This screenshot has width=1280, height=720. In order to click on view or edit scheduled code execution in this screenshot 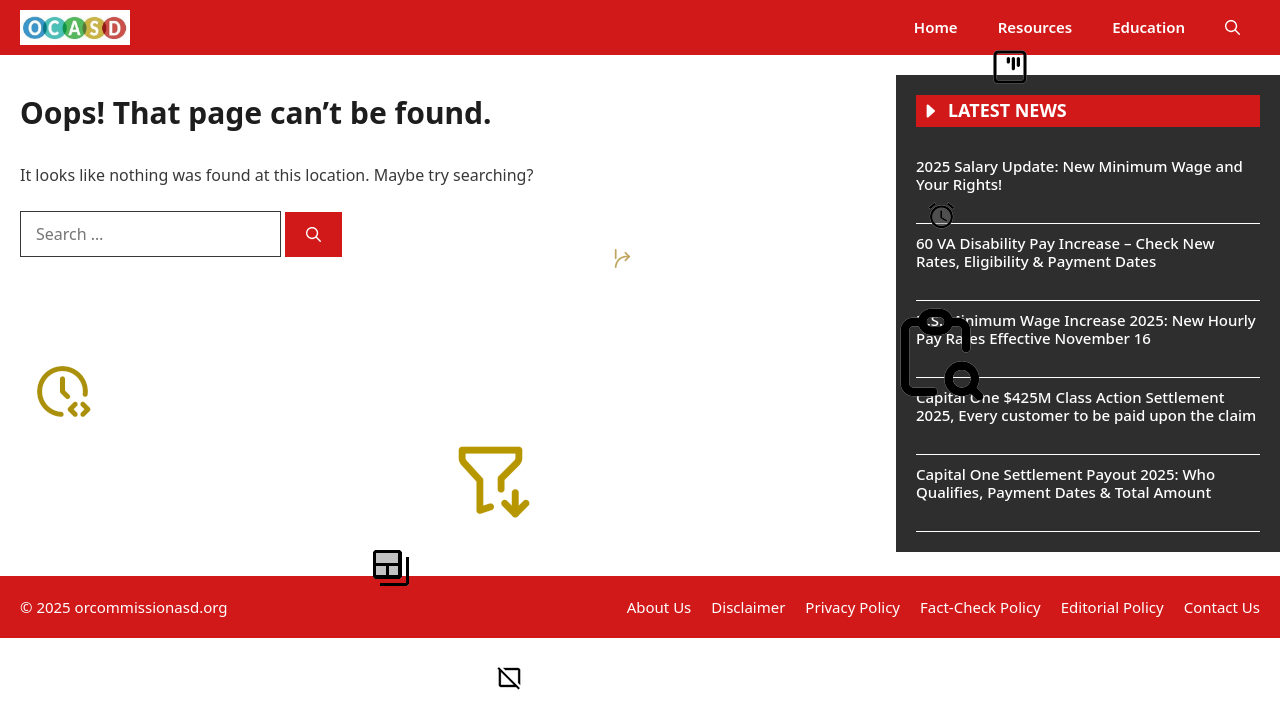, I will do `click(62, 391)`.